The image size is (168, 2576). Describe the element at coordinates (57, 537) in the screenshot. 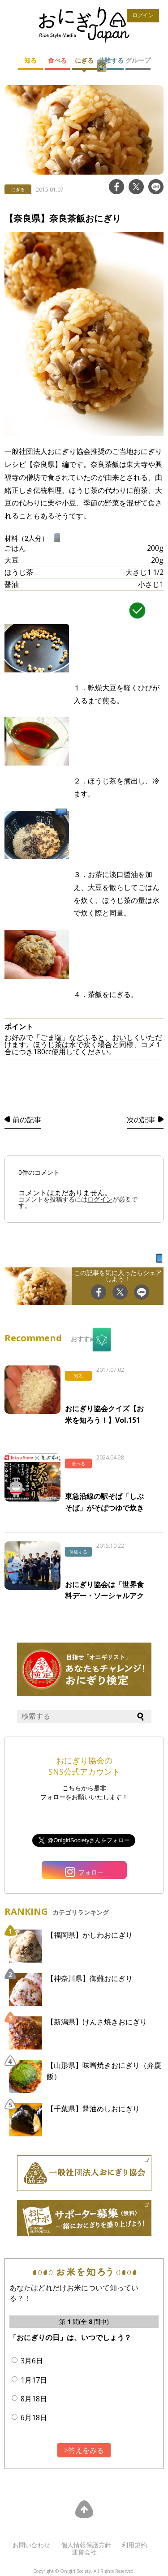

I see `view computer or system hardware information` at that location.